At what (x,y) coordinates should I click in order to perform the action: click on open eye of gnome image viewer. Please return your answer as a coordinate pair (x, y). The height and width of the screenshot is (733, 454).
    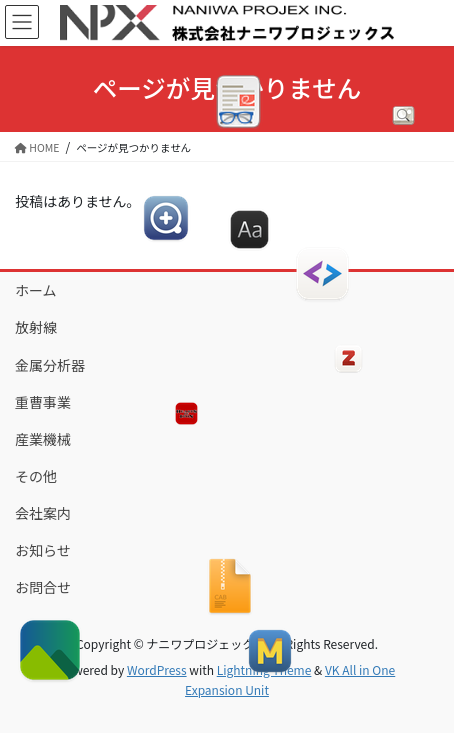
    Looking at the image, I should click on (403, 115).